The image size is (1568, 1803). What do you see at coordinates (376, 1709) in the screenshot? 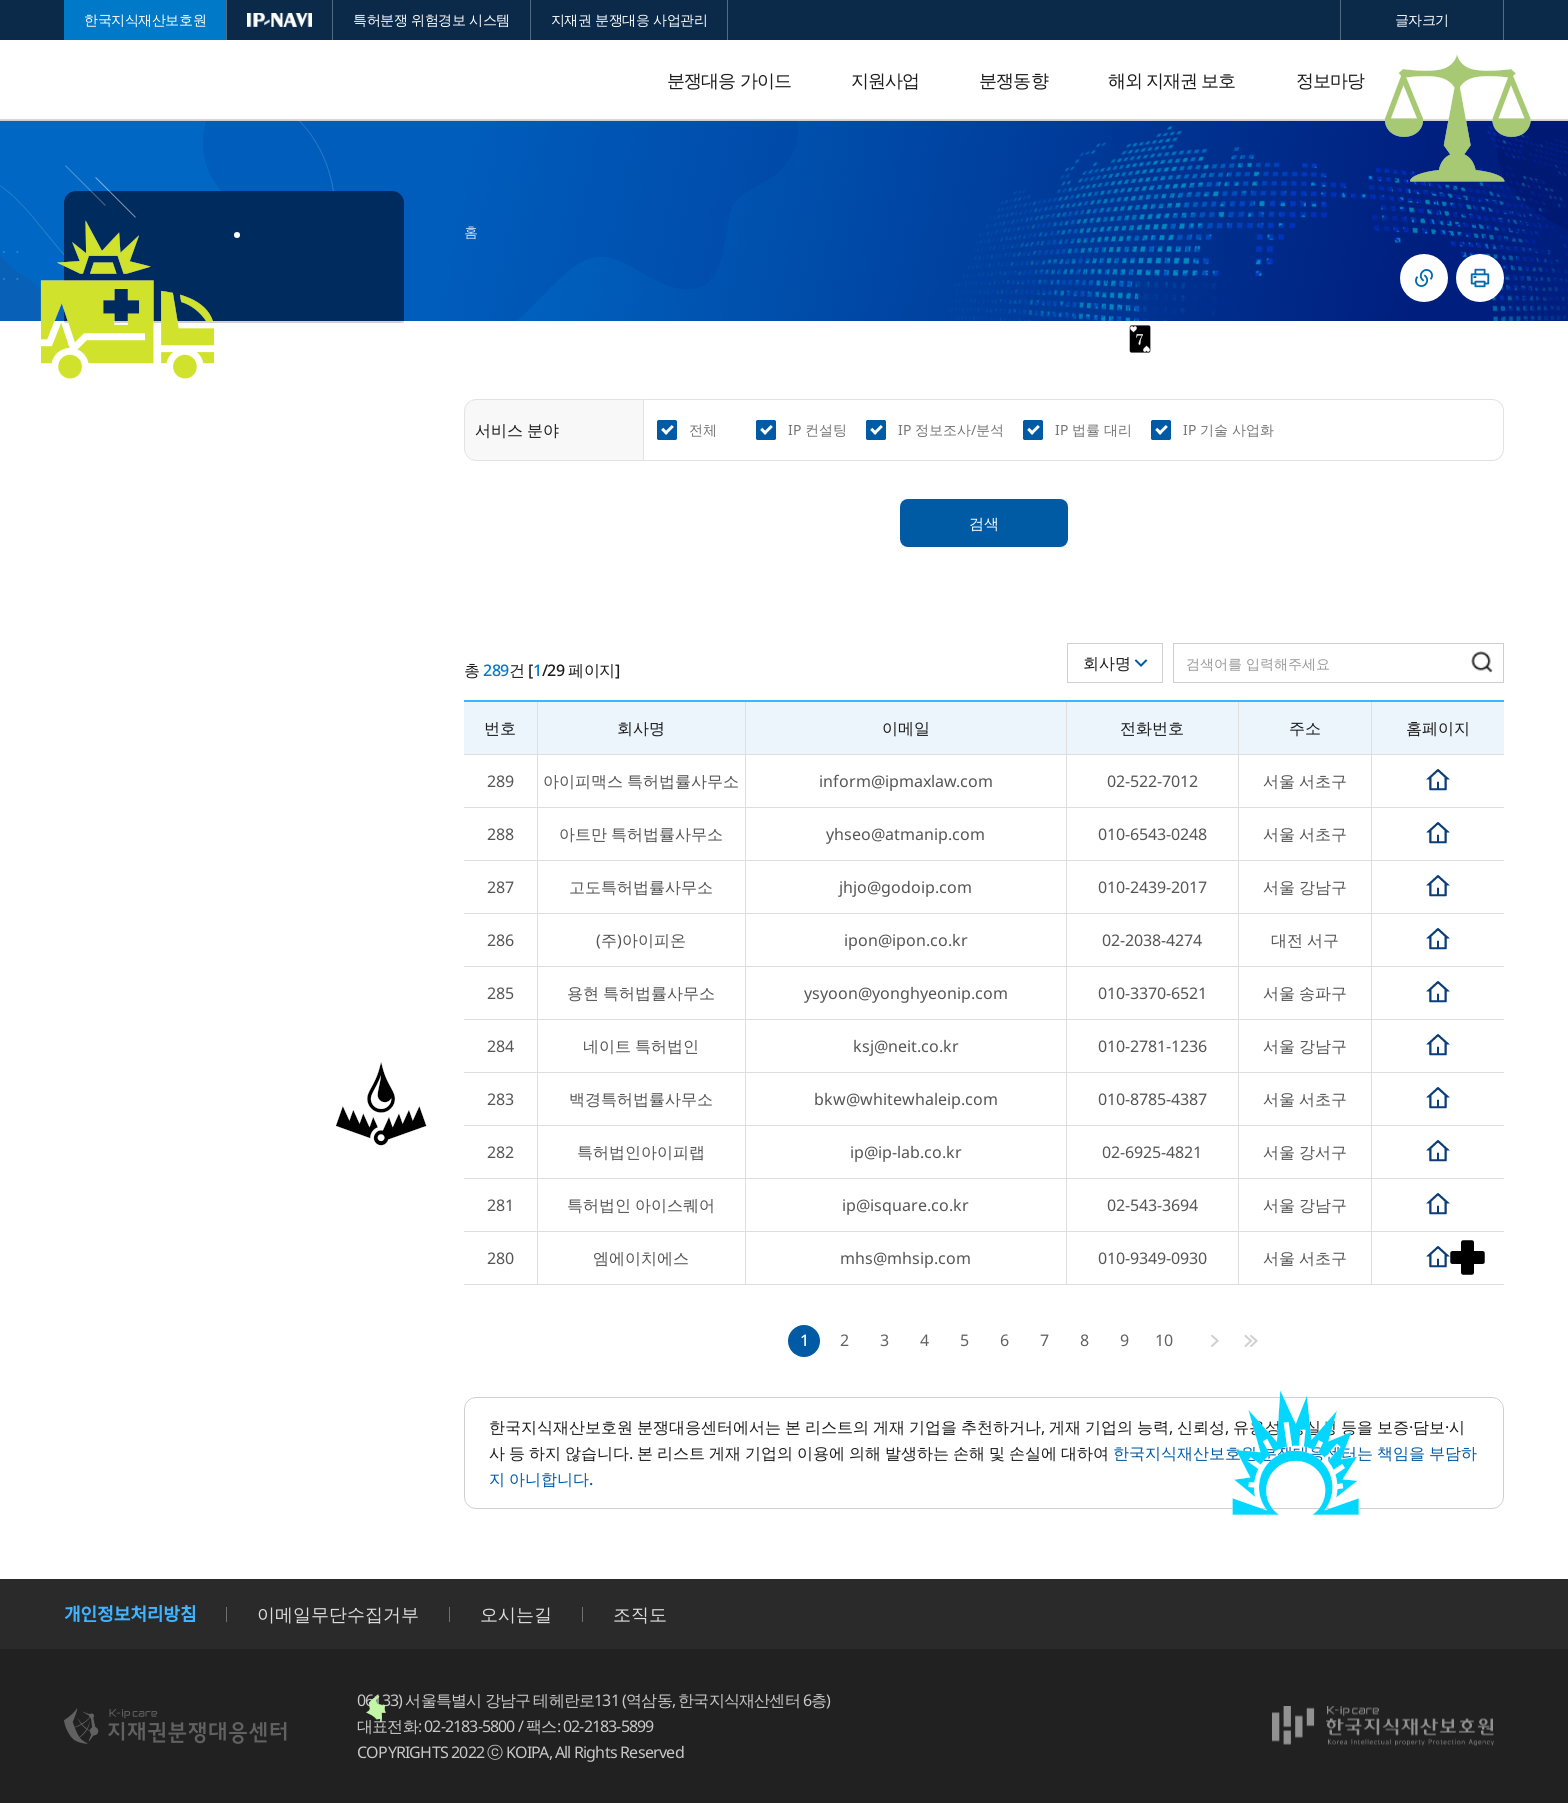
I see `select colombia as your country or region` at bounding box center [376, 1709].